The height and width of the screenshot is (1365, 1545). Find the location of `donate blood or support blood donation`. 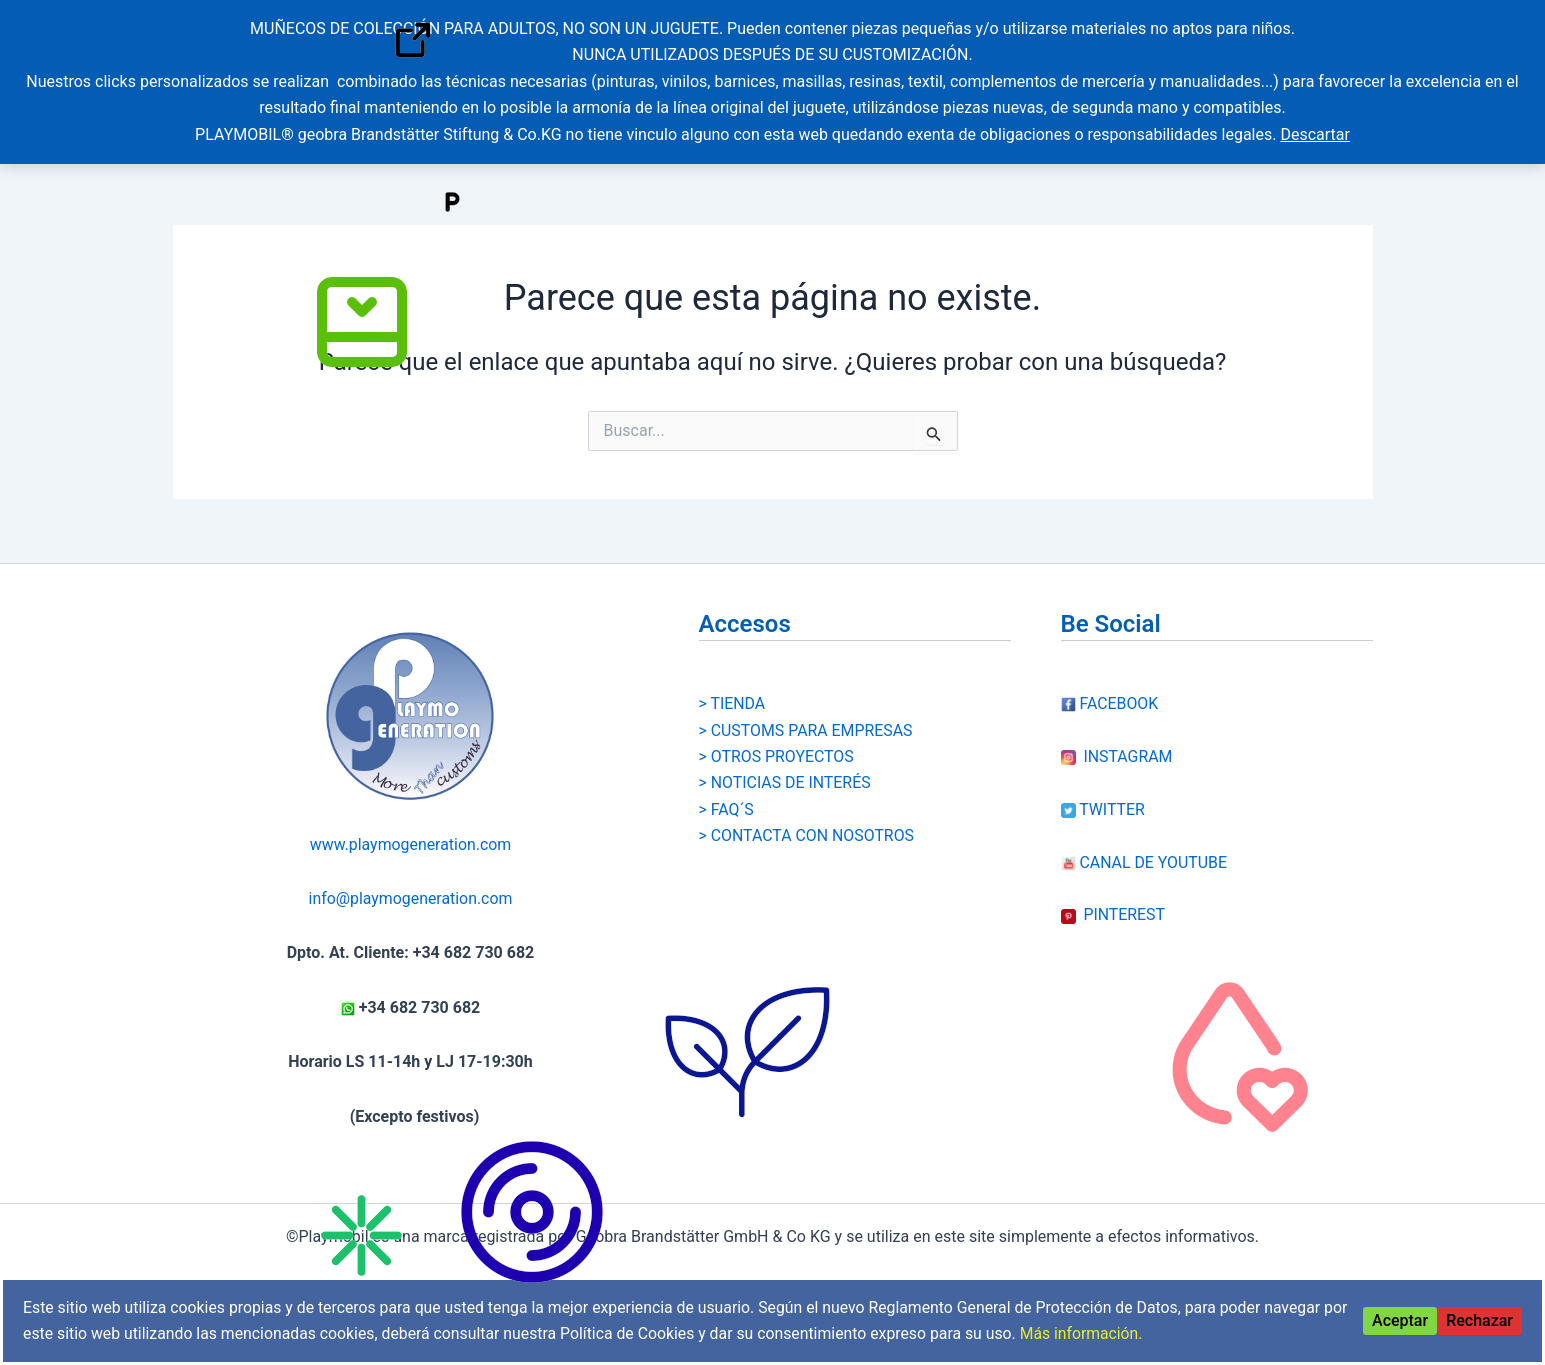

donate blood or support blood donation is located at coordinates (1229, 1053).